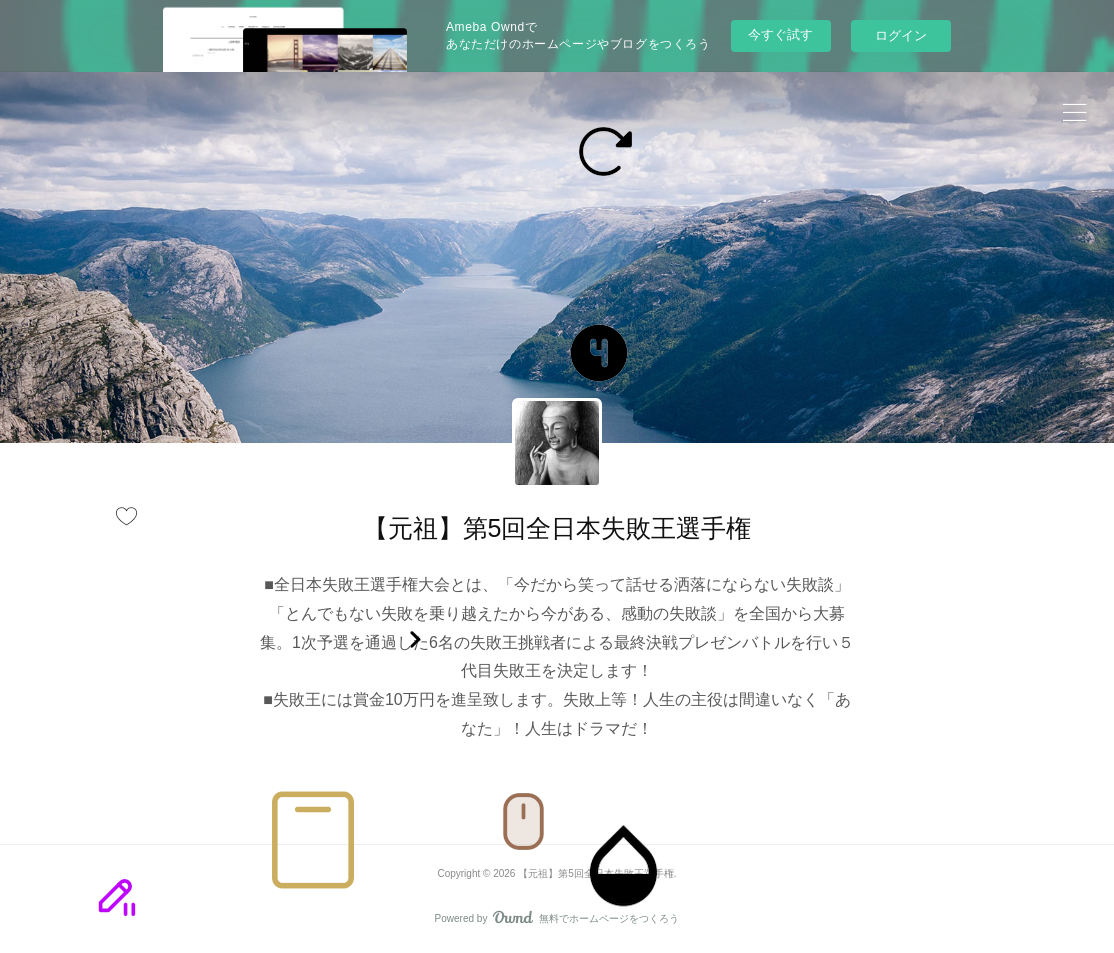 This screenshot has width=1114, height=953. What do you see at coordinates (414, 639) in the screenshot?
I see `navigate to the next item or page` at bounding box center [414, 639].